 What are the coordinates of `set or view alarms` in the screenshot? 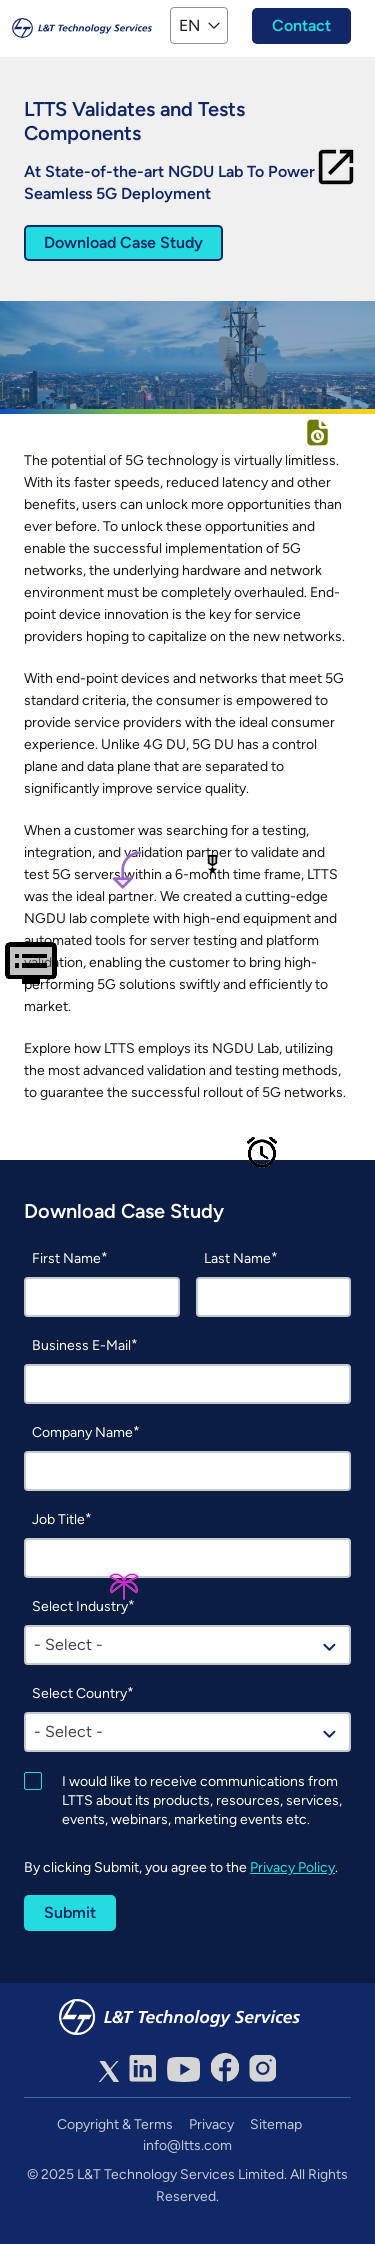 It's located at (262, 1152).